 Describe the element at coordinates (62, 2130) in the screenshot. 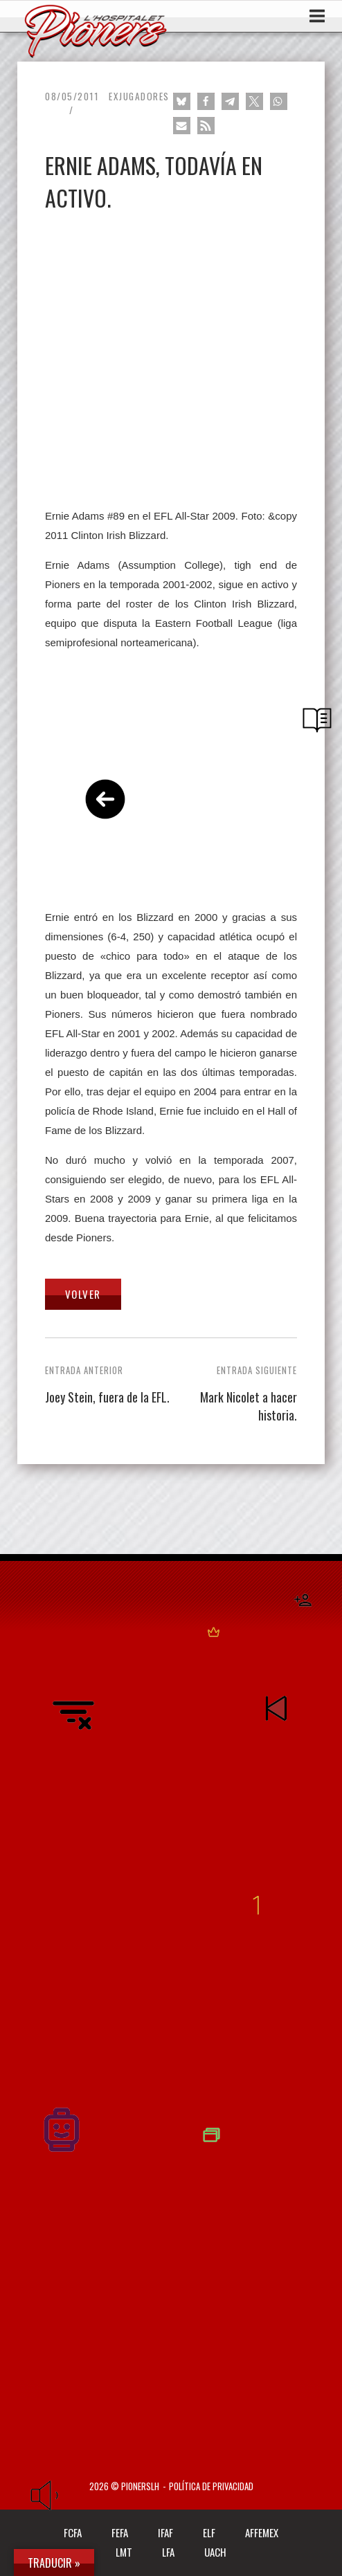

I see `lego or block-style avatar icon` at that location.